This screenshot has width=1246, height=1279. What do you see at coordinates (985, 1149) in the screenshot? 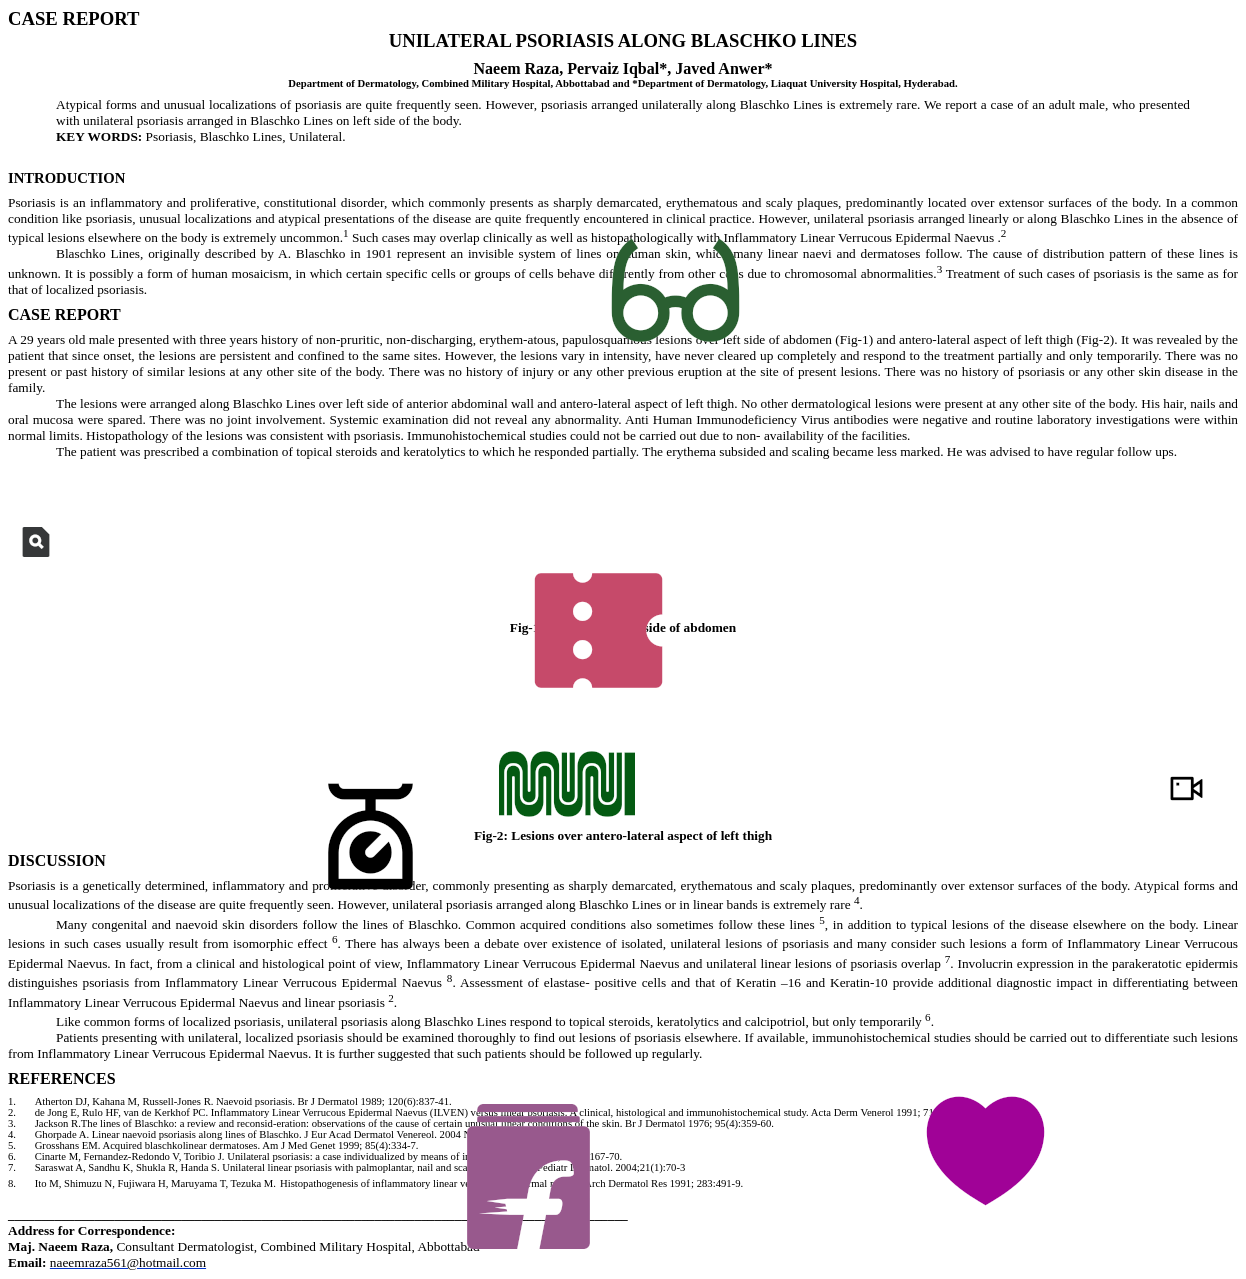
I see `add to favorites` at bounding box center [985, 1149].